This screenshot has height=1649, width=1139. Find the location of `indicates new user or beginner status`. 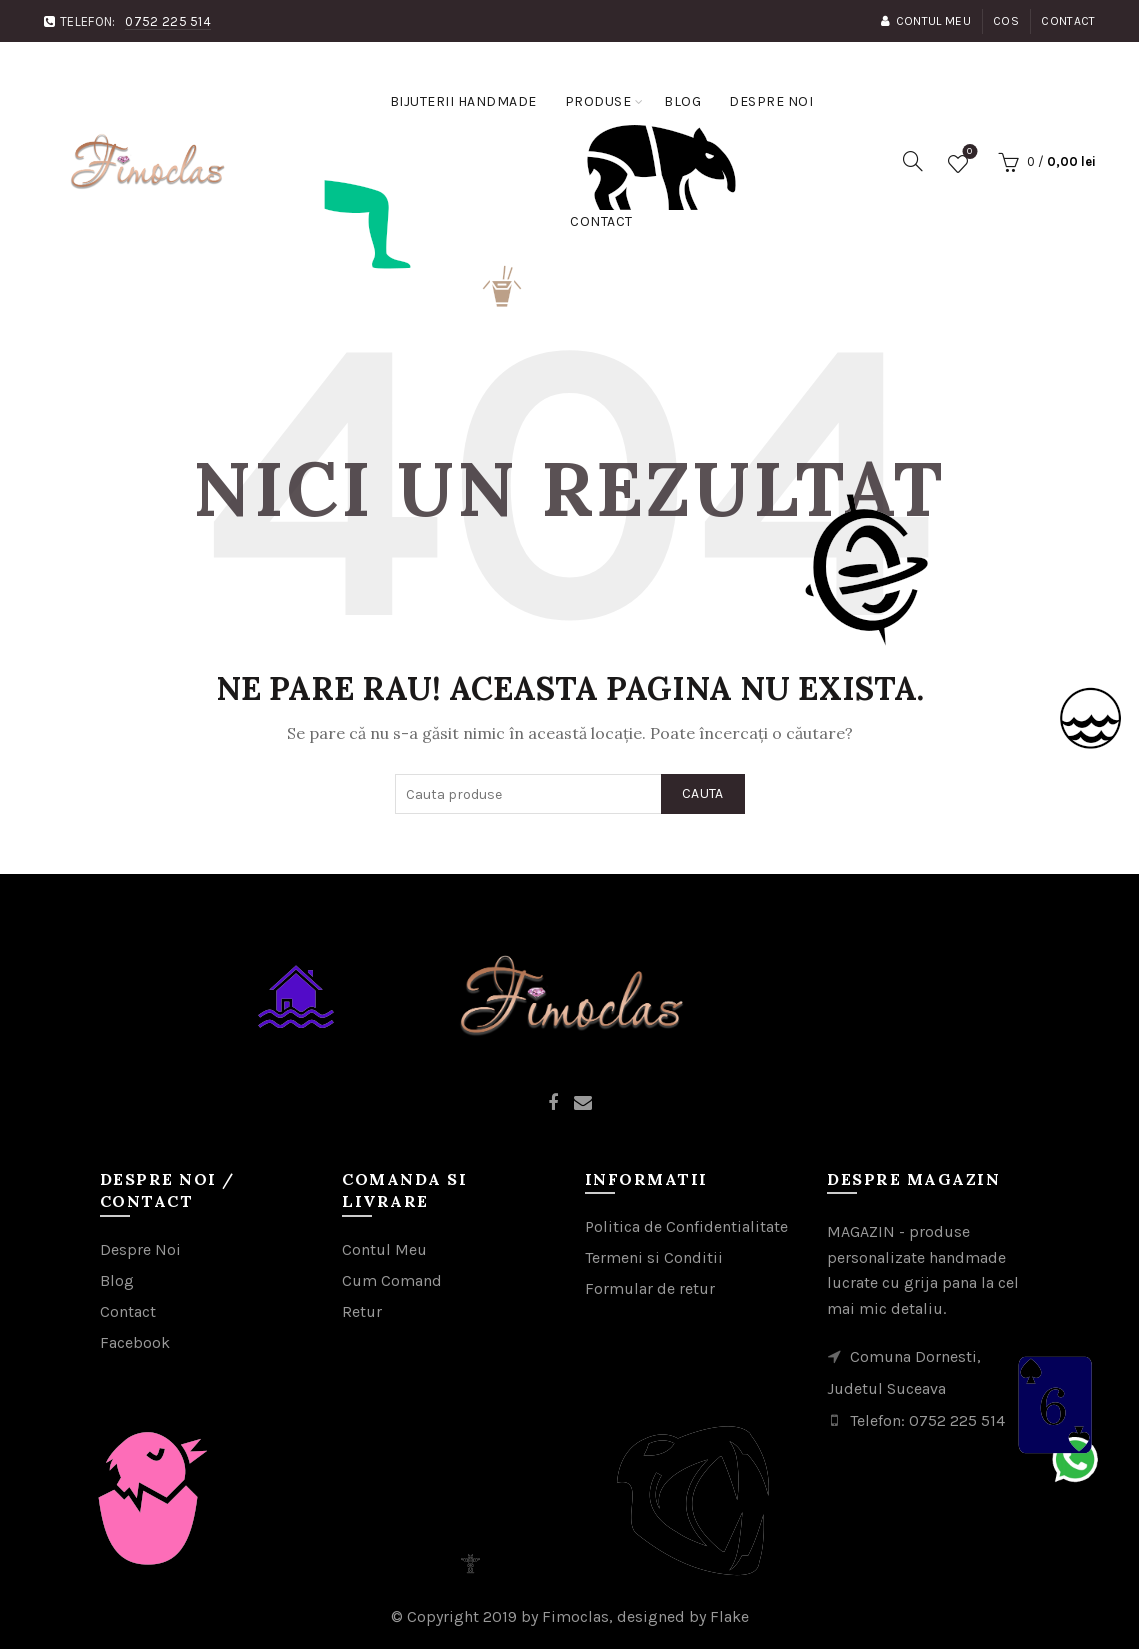

indicates new user or beginner status is located at coordinates (148, 1496).